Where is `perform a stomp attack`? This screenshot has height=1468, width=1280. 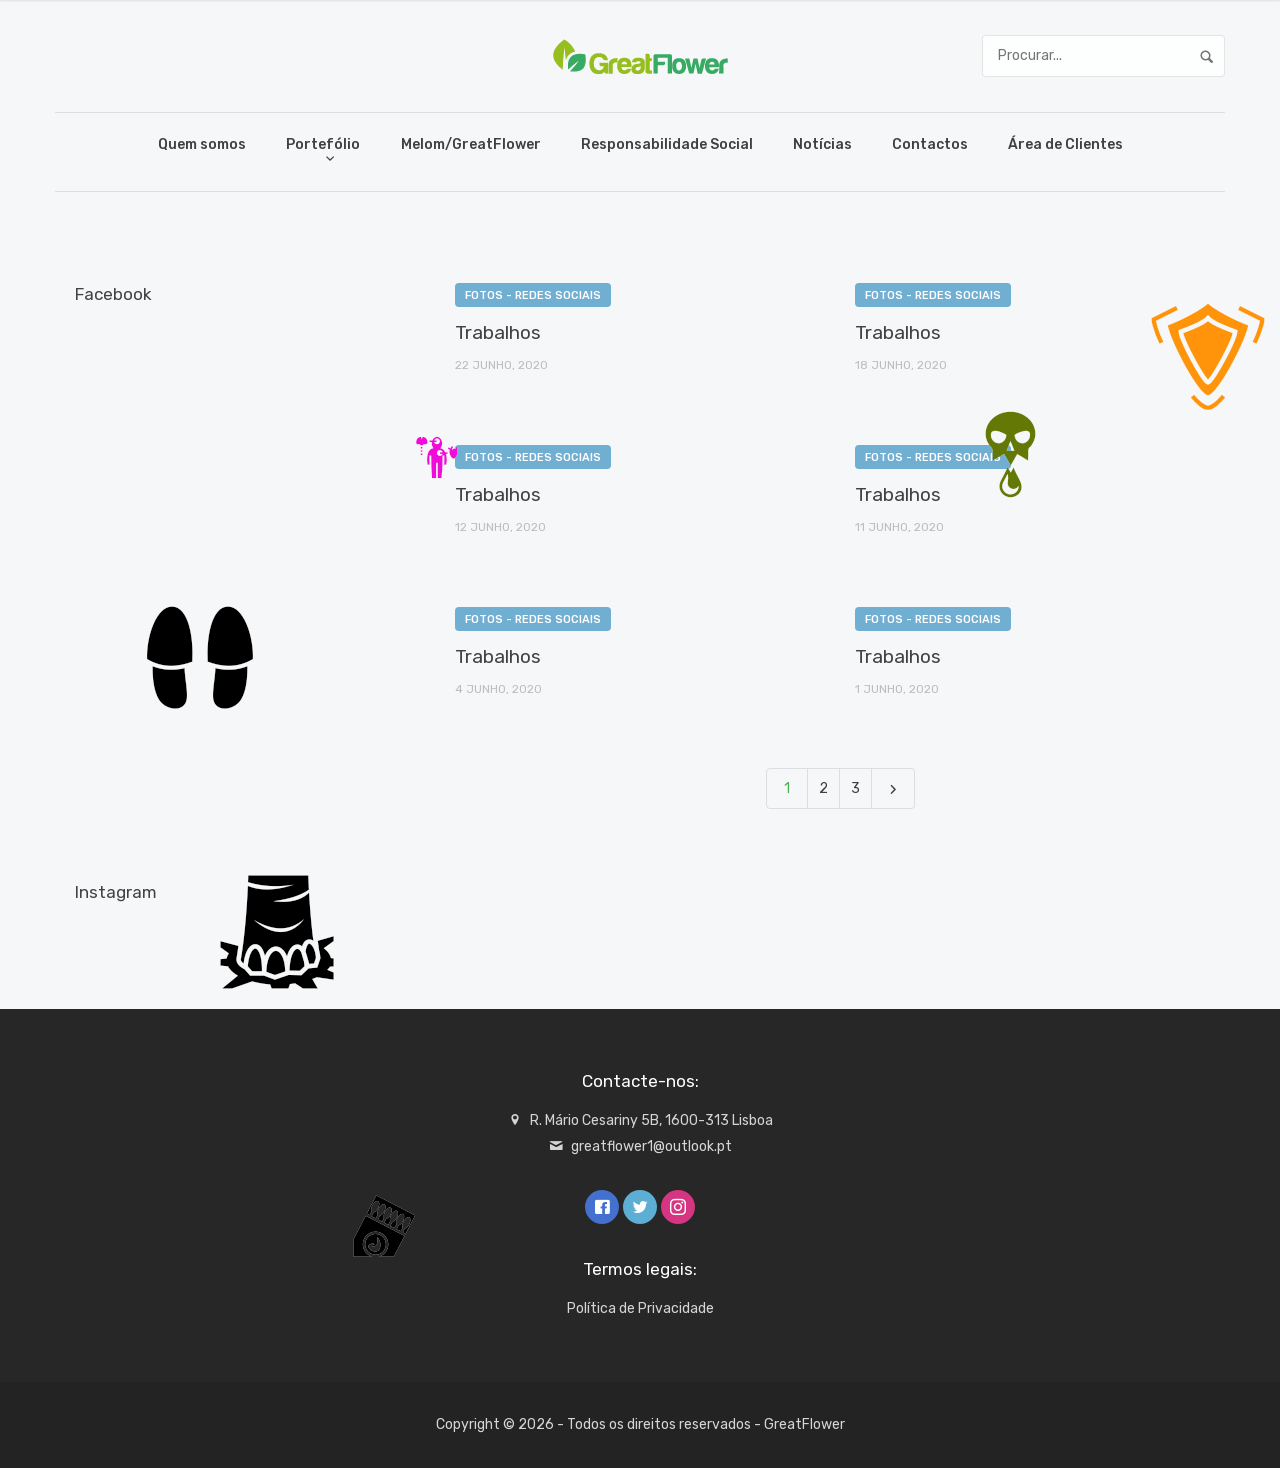
perform a stomp attack is located at coordinates (277, 932).